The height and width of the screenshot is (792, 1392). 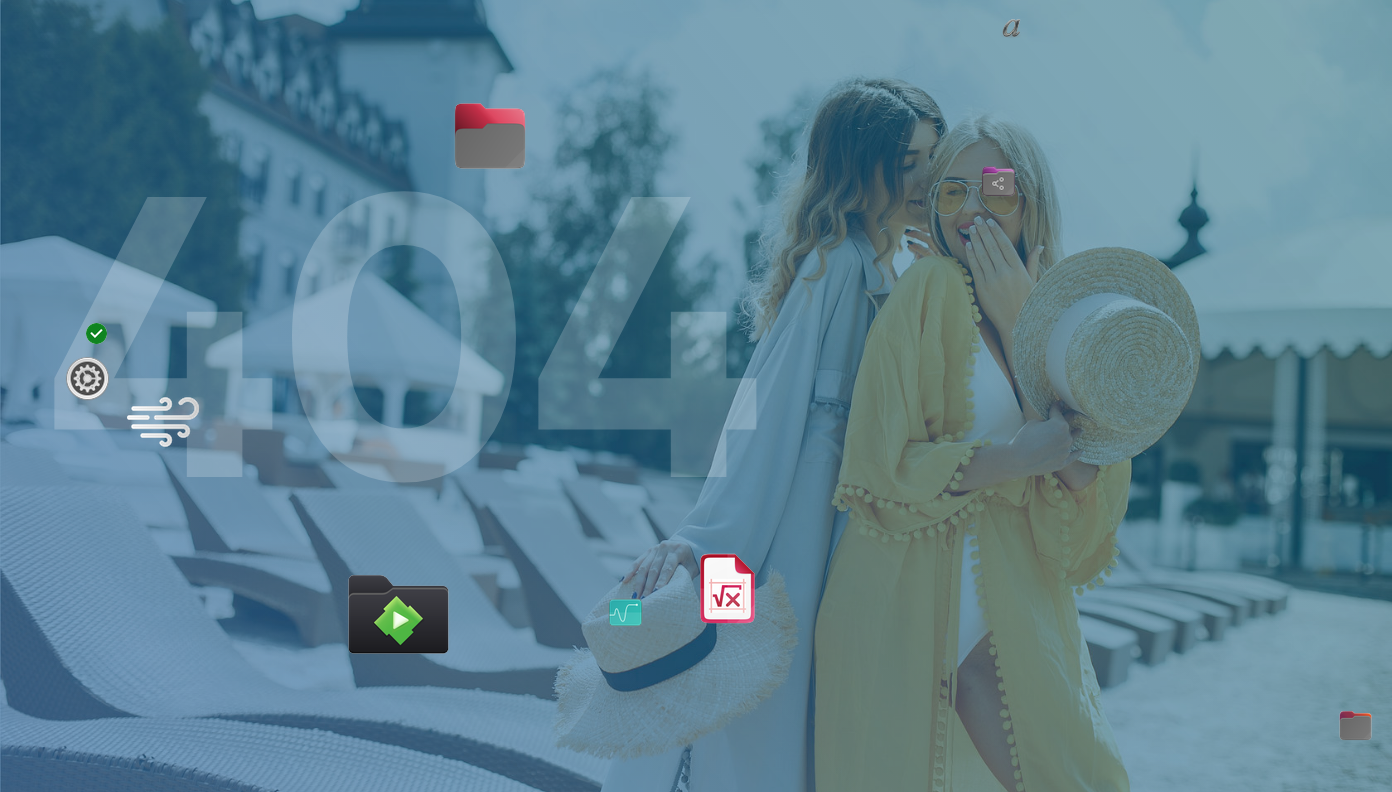 I want to click on view or edit document properties, so click(x=87, y=378).